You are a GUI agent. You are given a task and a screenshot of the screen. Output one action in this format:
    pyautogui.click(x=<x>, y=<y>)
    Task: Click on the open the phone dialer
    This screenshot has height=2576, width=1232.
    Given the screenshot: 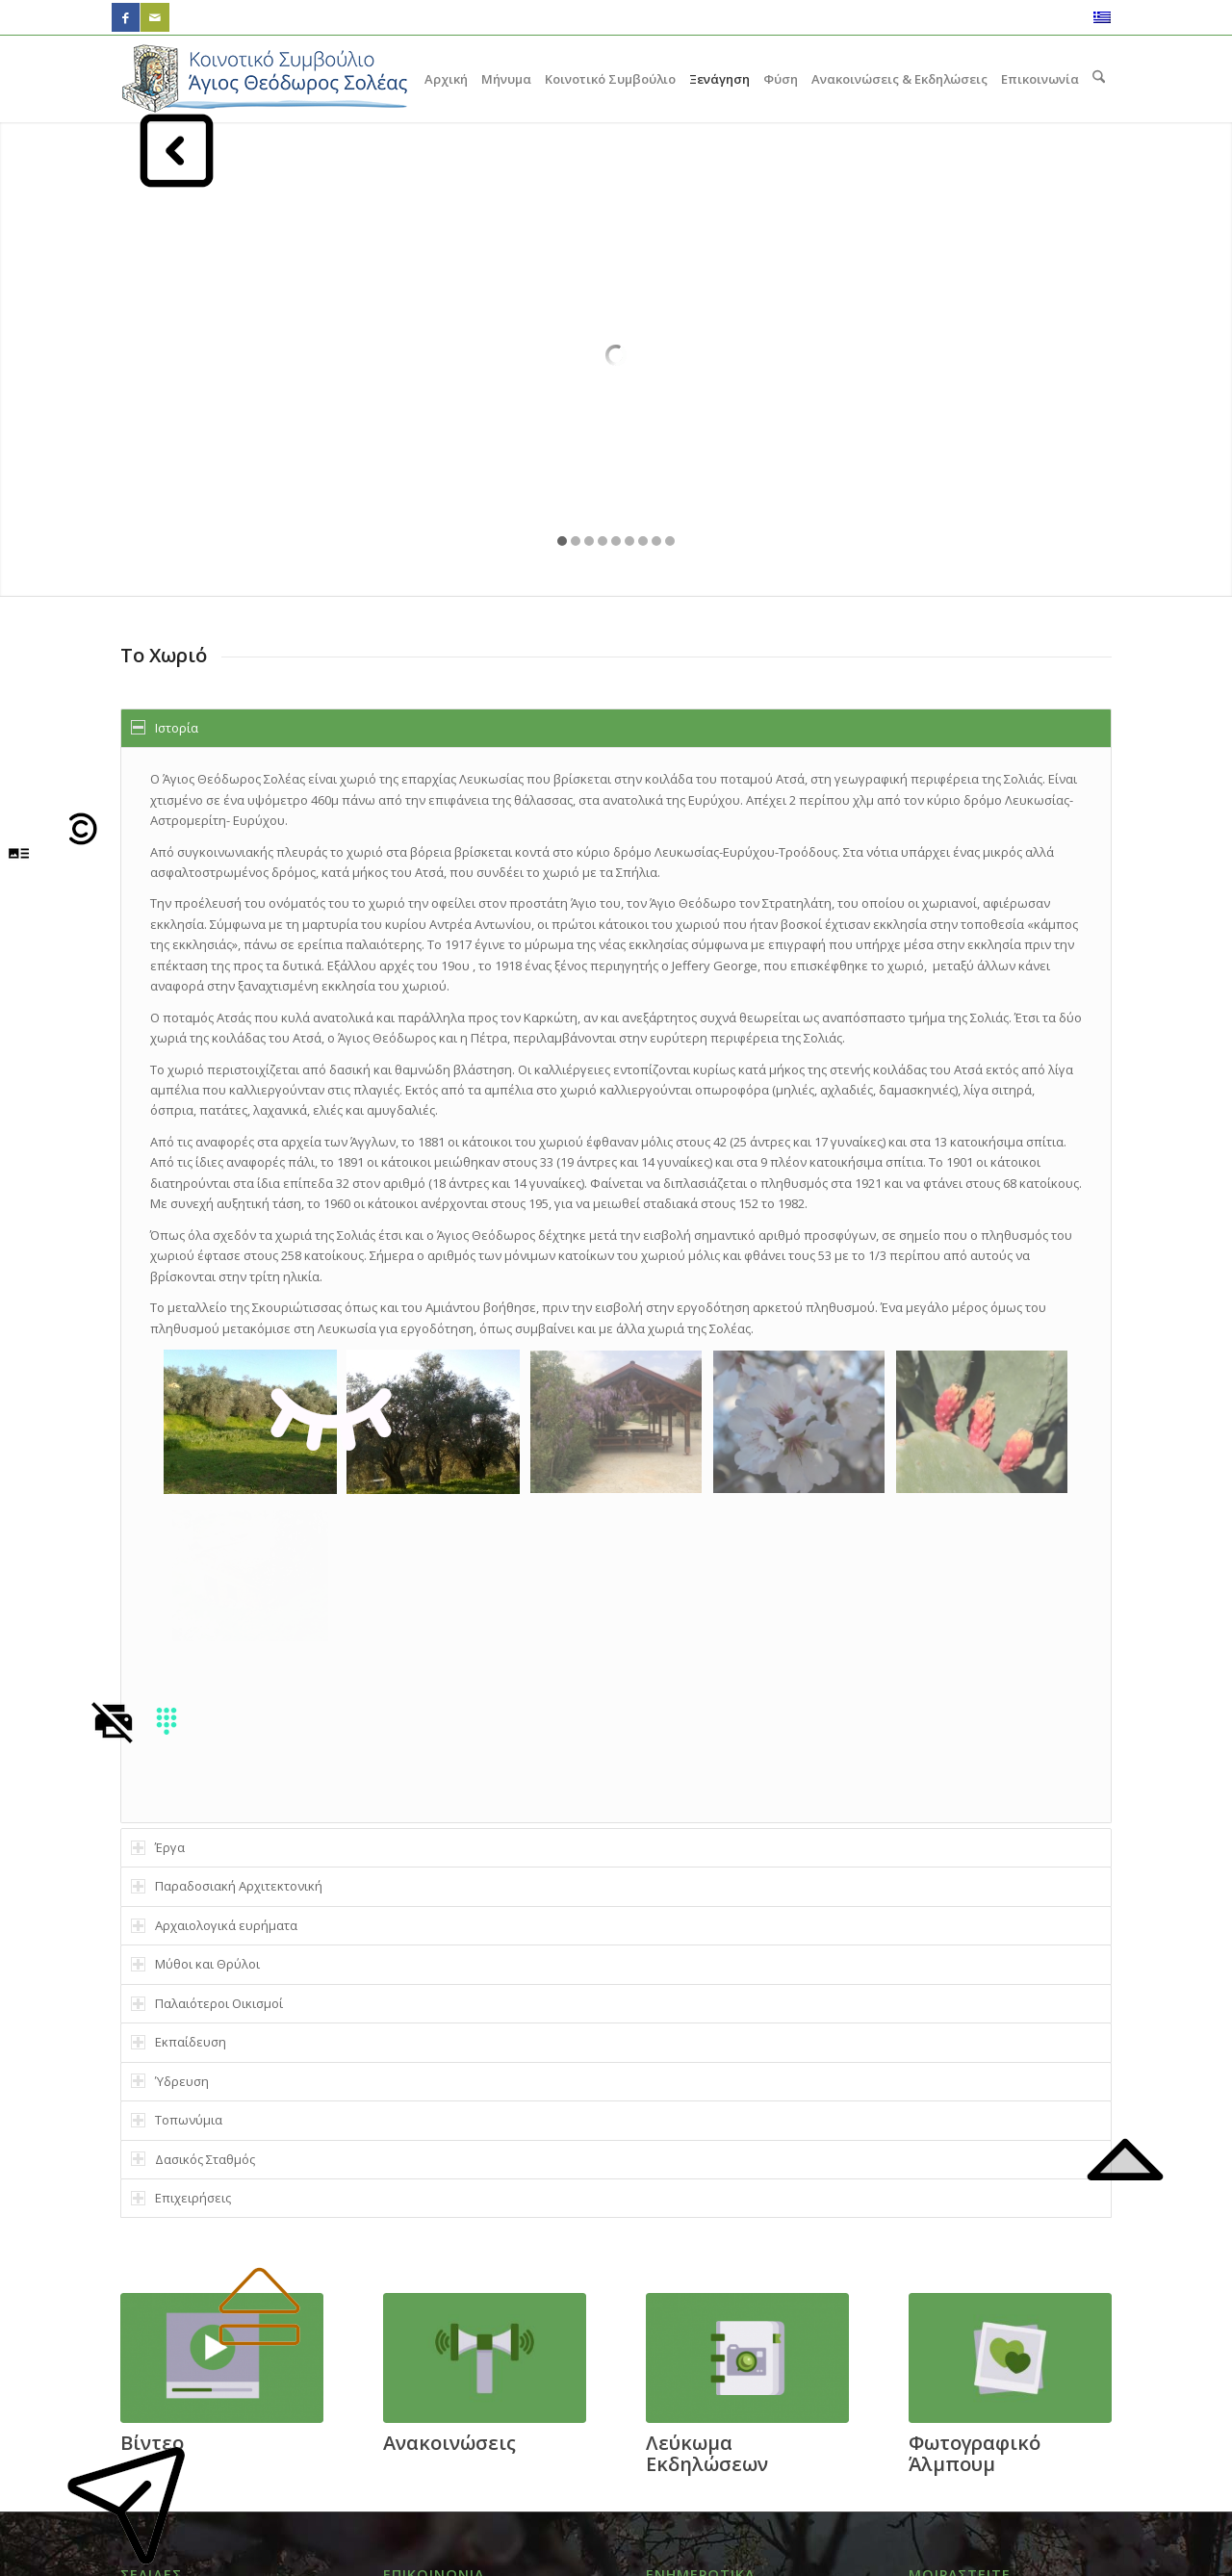 What is the action you would take?
    pyautogui.click(x=167, y=1721)
    